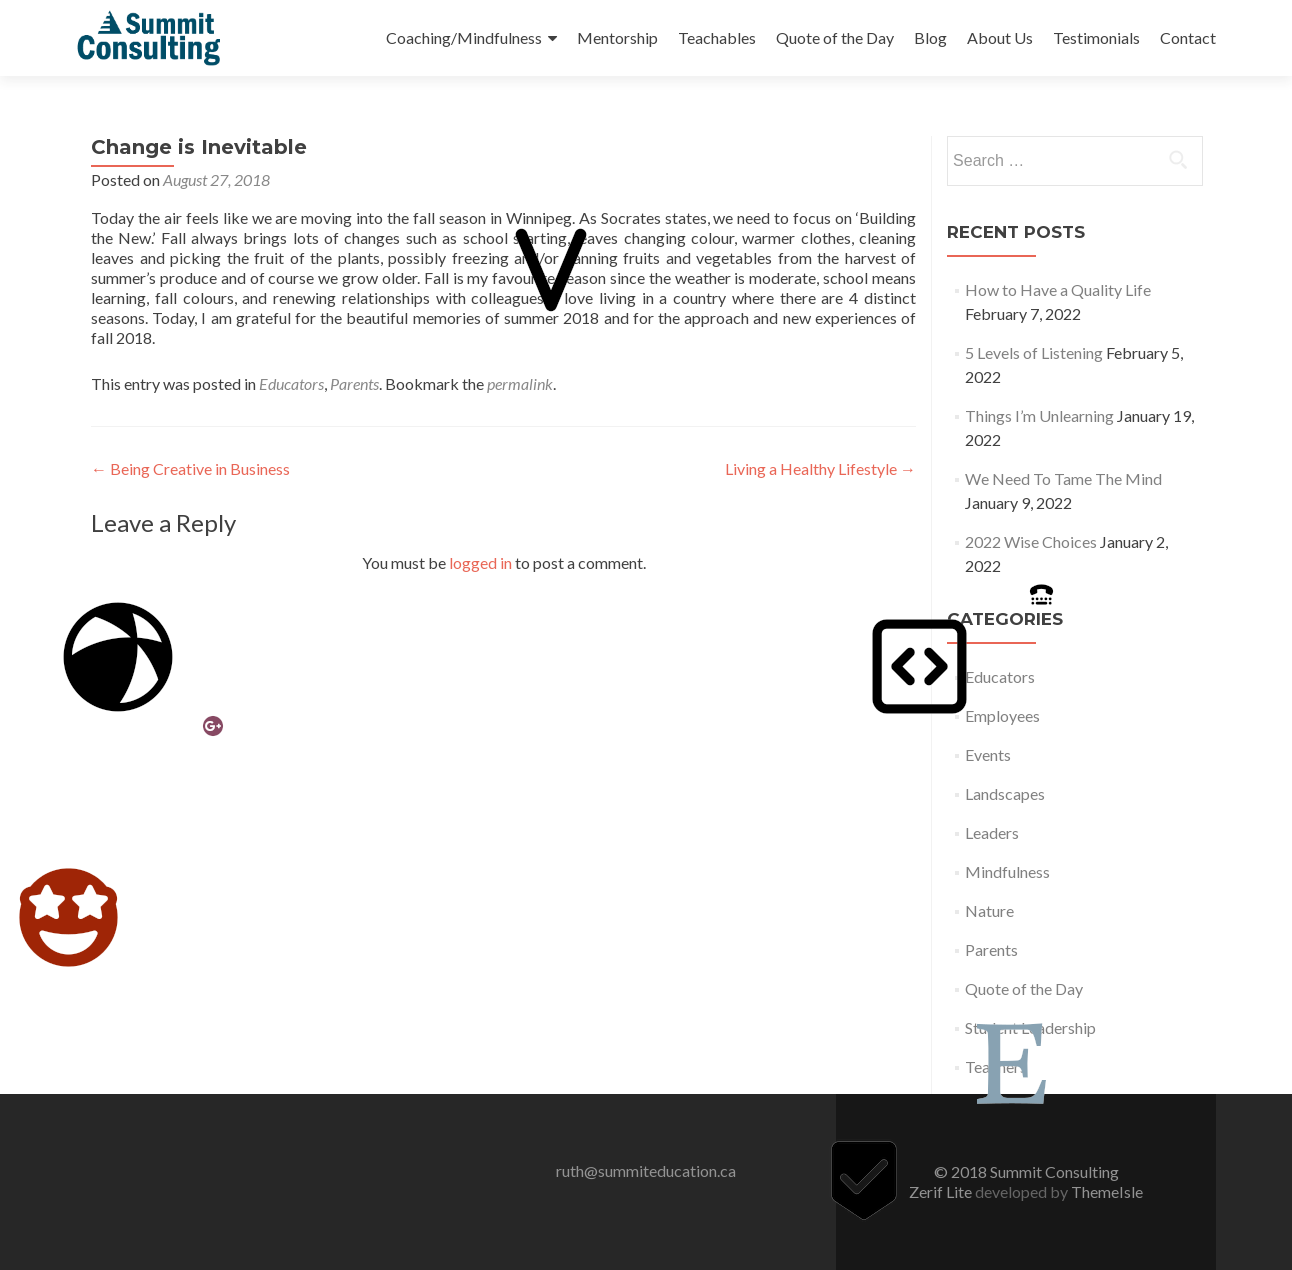  Describe the element at coordinates (213, 726) in the screenshot. I see `share to Google+` at that location.